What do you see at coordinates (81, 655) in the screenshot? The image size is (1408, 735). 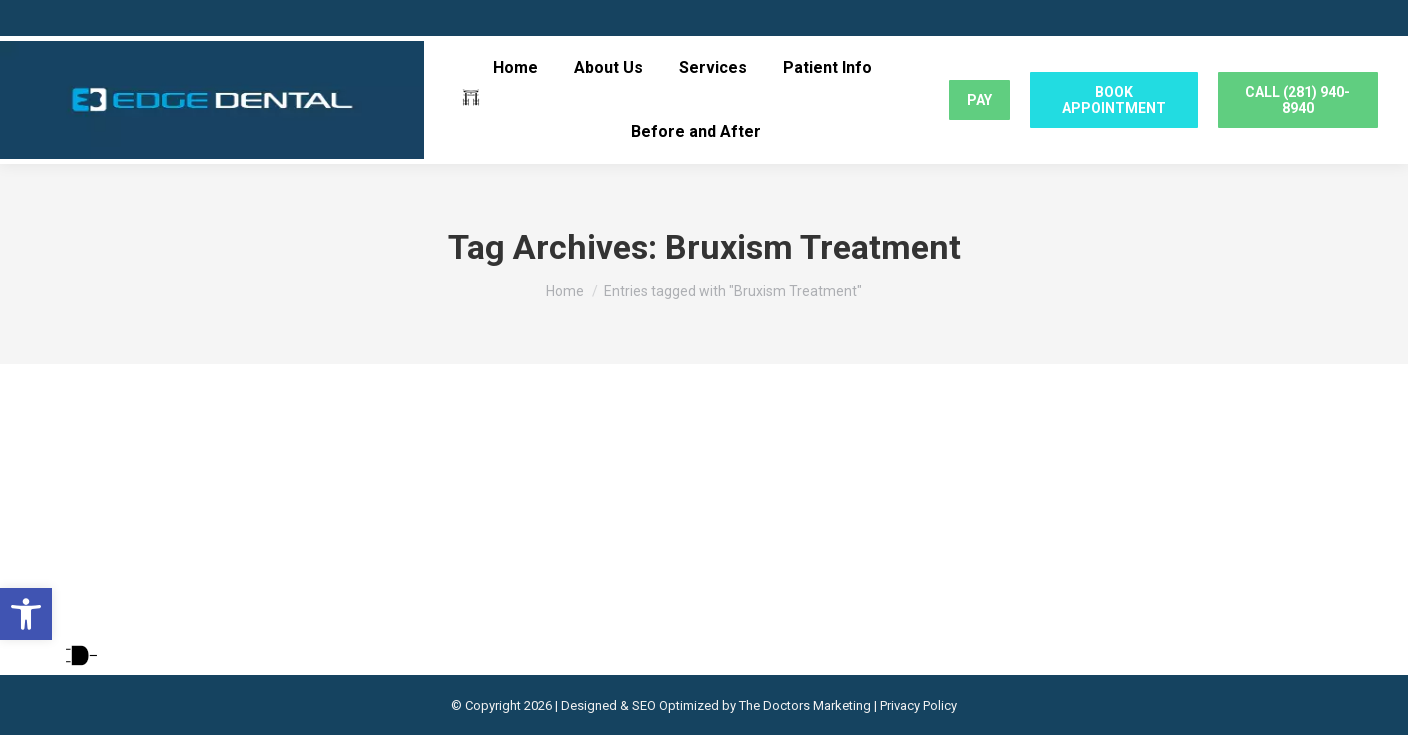 I see `represents an AND logic gate in a circuit diagram` at bounding box center [81, 655].